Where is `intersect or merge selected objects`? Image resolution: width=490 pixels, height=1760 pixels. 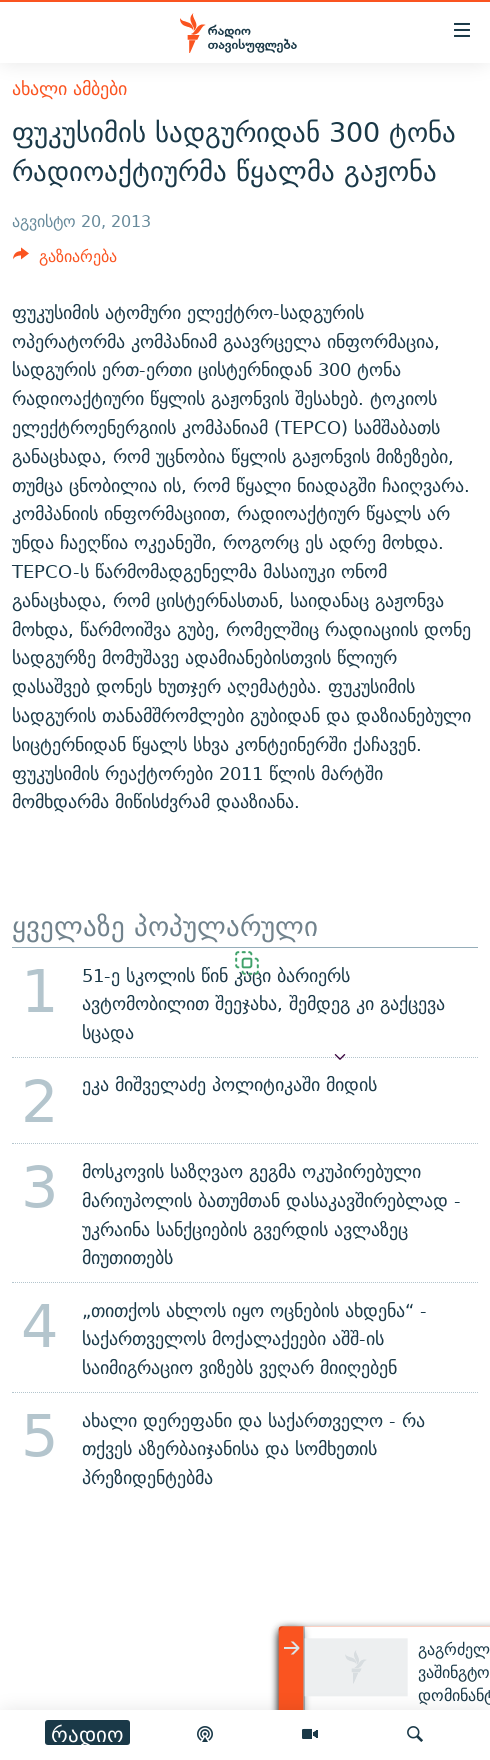
intersect or merge selected objects is located at coordinates (247, 963).